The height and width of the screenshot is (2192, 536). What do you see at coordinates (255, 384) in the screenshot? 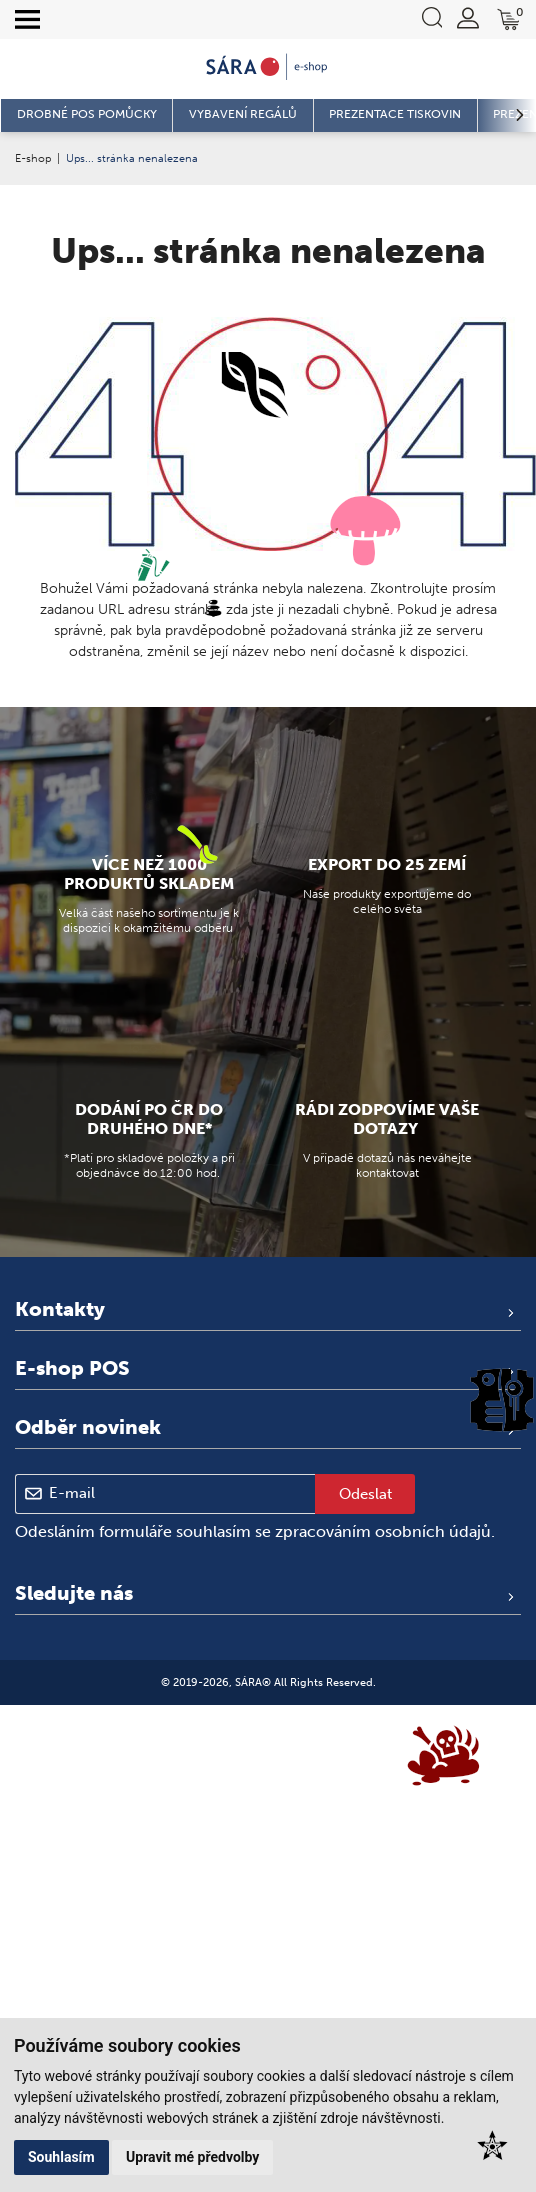
I see `activate tentacle attack ability` at bounding box center [255, 384].